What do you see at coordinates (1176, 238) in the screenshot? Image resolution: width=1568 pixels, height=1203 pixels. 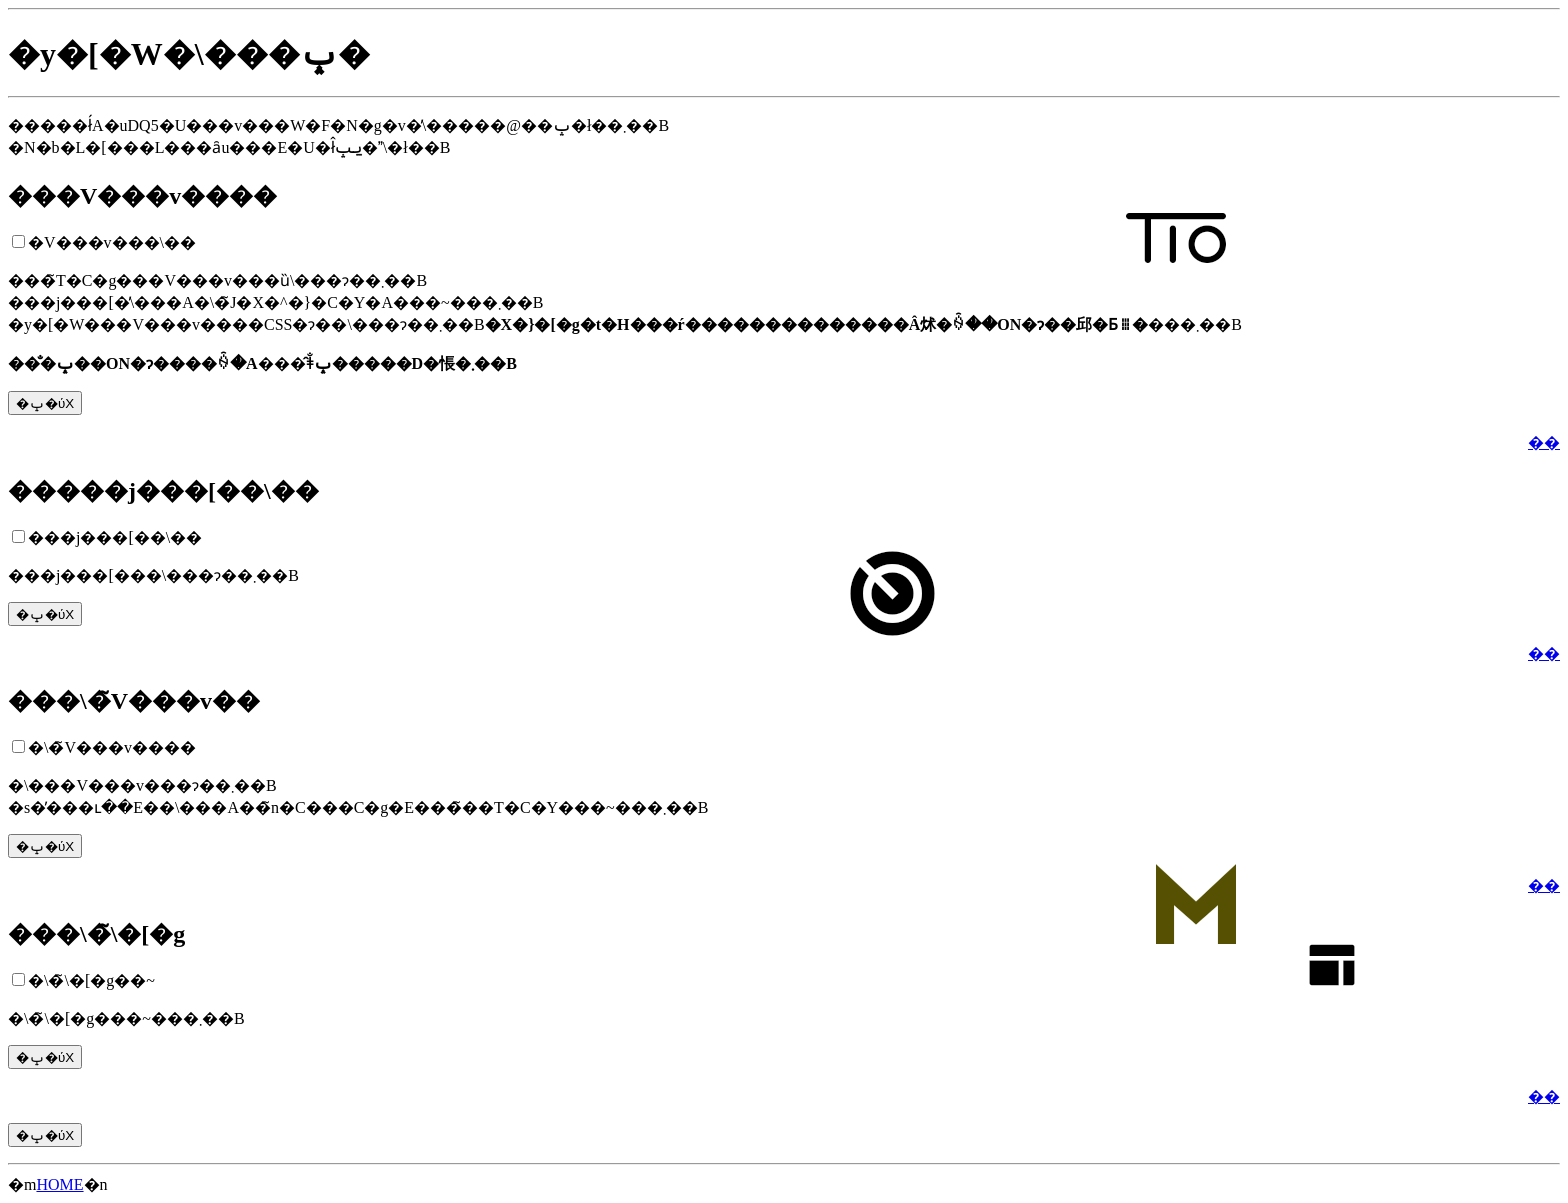 I see `open try it online code interpreter` at bounding box center [1176, 238].